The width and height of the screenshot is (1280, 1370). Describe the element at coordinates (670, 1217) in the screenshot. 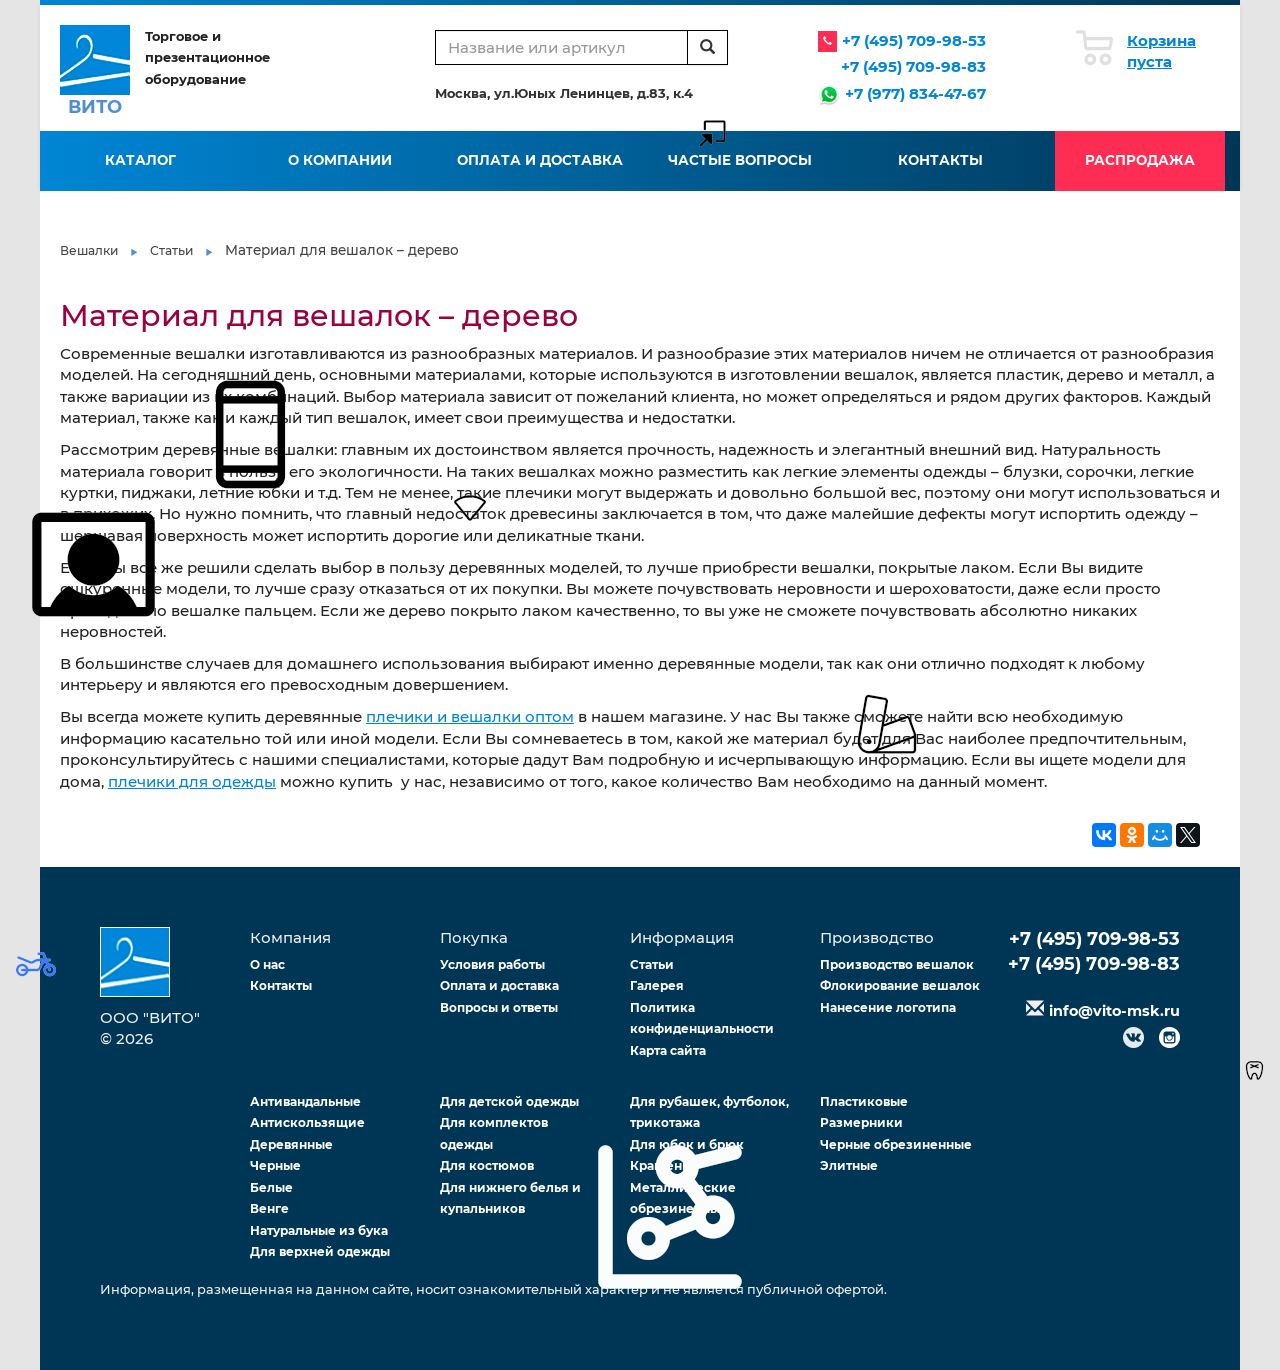

I see `view scatter plot data visualization` at that location.